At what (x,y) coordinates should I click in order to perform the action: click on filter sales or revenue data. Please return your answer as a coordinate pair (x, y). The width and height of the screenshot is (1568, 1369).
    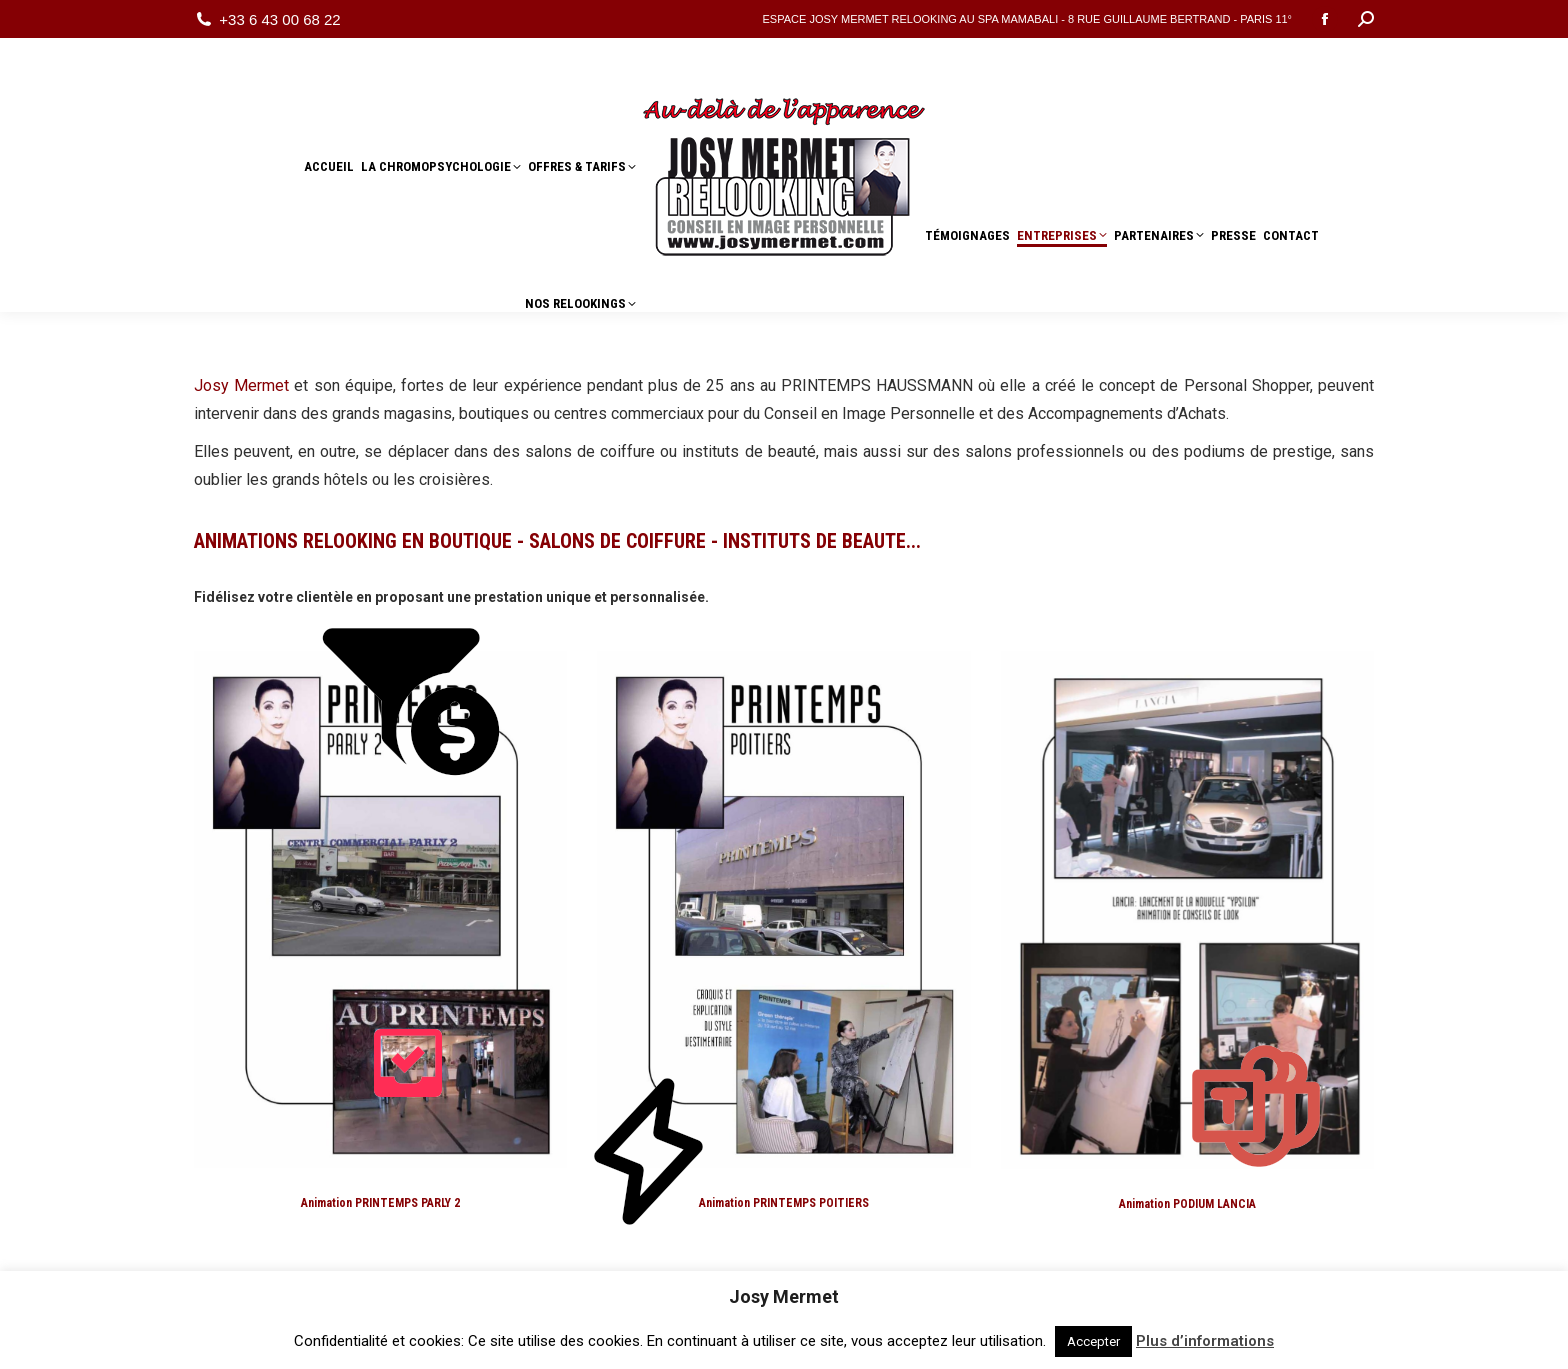
    Looking at the image, I should click on (411, 687).